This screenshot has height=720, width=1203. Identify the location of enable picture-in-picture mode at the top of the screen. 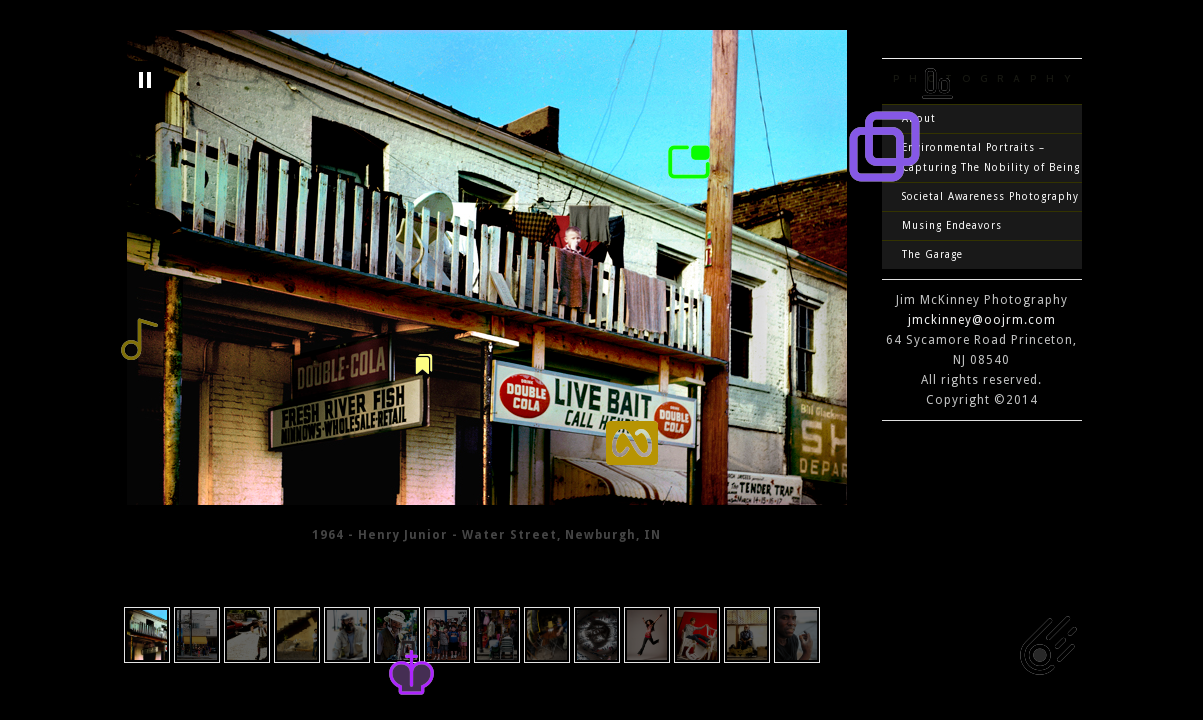
(689, 162).